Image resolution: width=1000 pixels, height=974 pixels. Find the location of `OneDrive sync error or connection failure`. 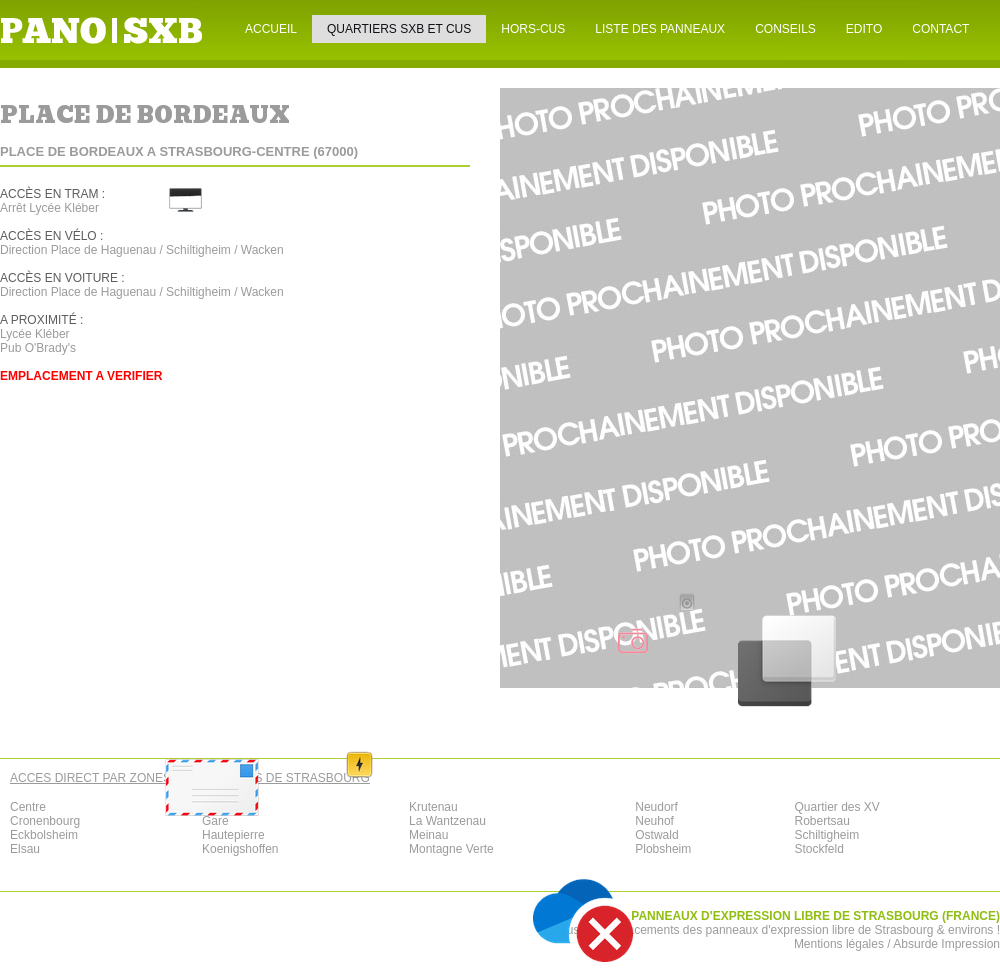

OneDrive sync error or connection failure is located at coordinates (583, 912).